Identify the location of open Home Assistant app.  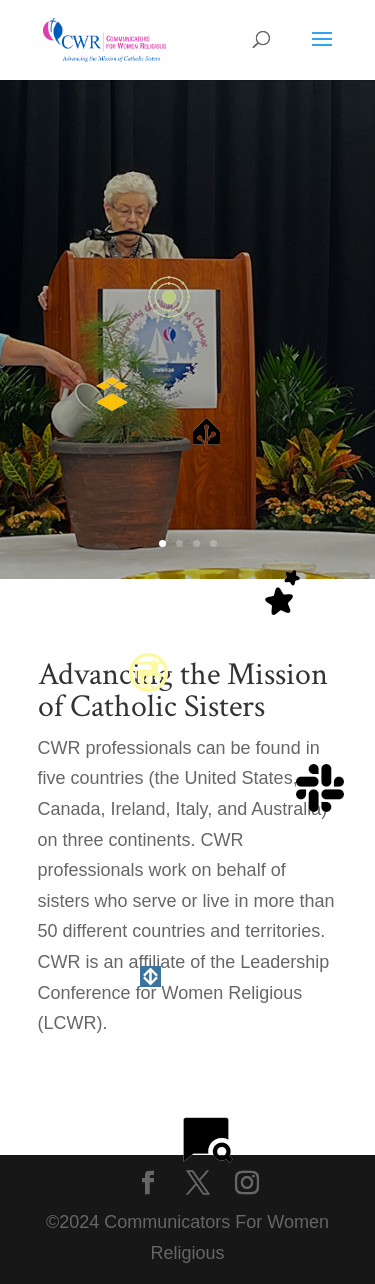
(206, 431).